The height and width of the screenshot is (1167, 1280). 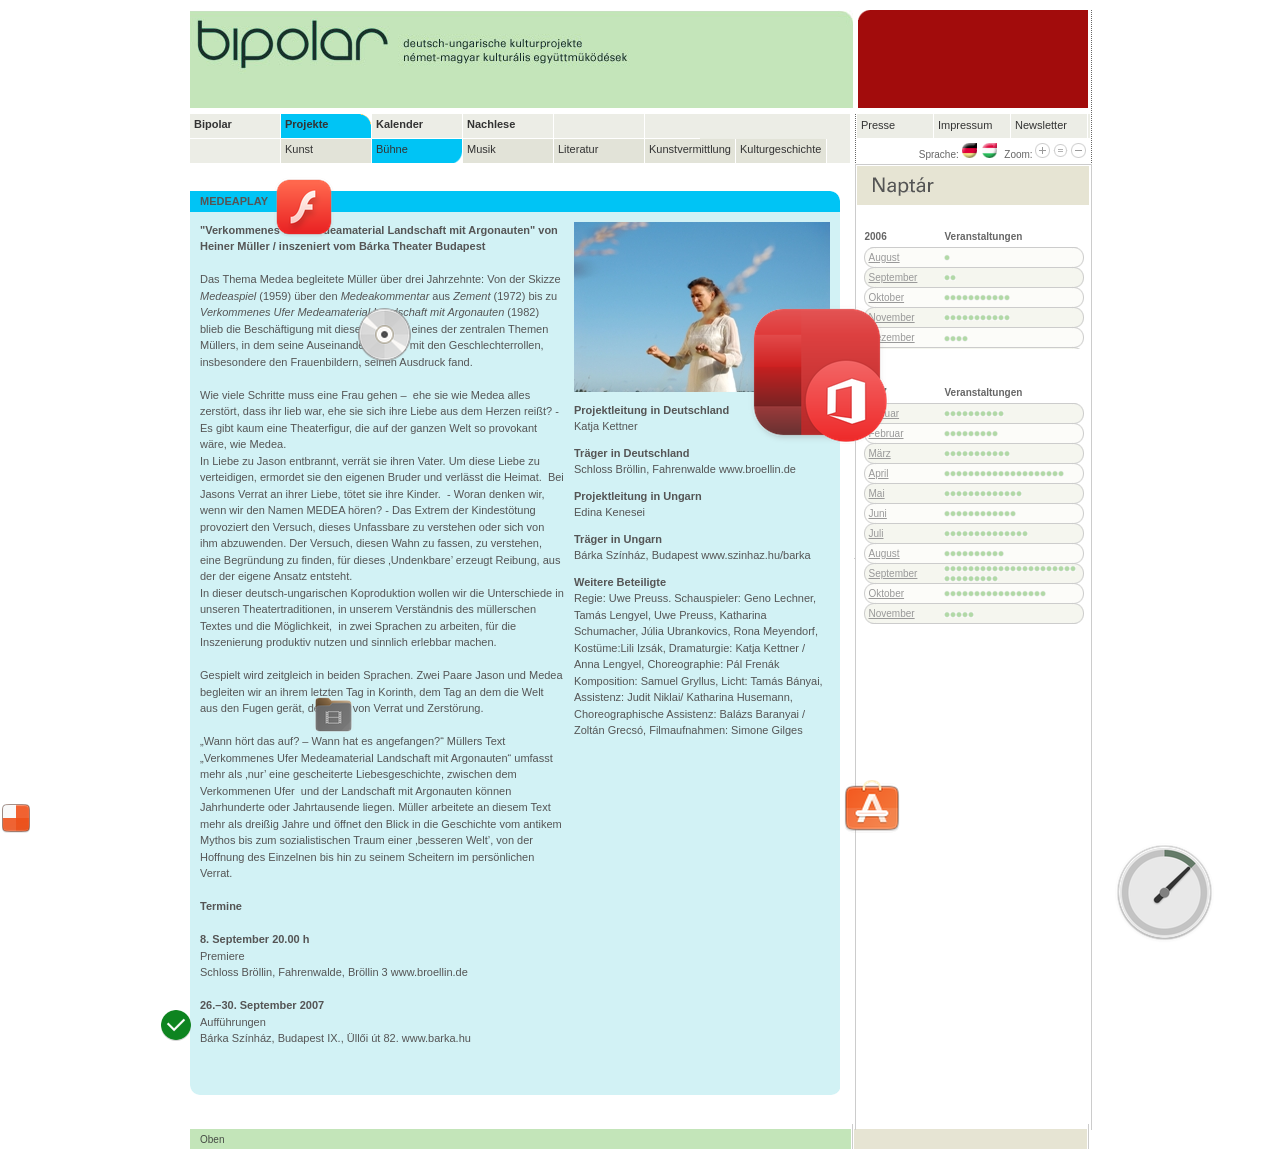 What do you see at coordinates (304, 207) in the screenshot?
I see `open Adobe Flash Player` at bounding box center [304, 207].